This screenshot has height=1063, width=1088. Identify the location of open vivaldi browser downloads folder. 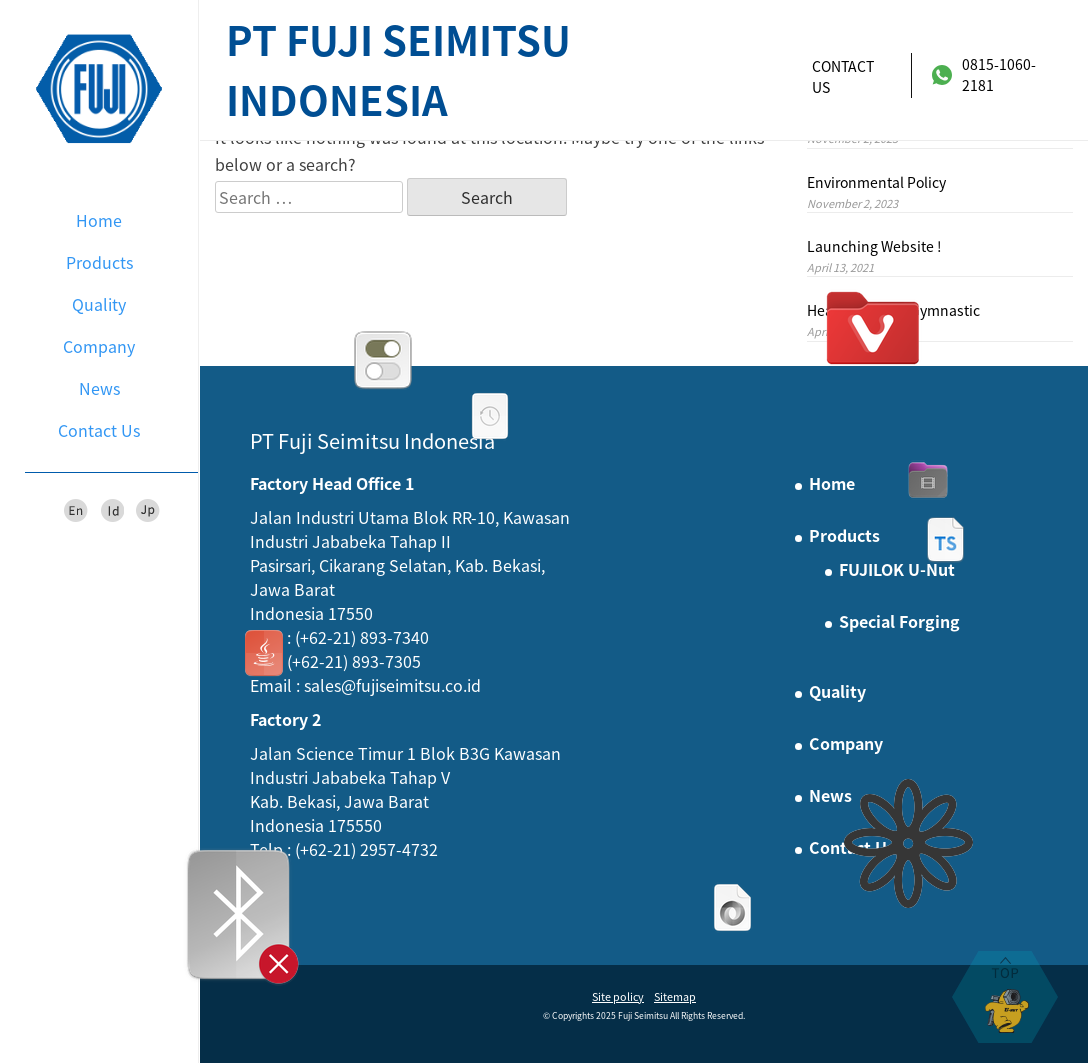
(872, 330).